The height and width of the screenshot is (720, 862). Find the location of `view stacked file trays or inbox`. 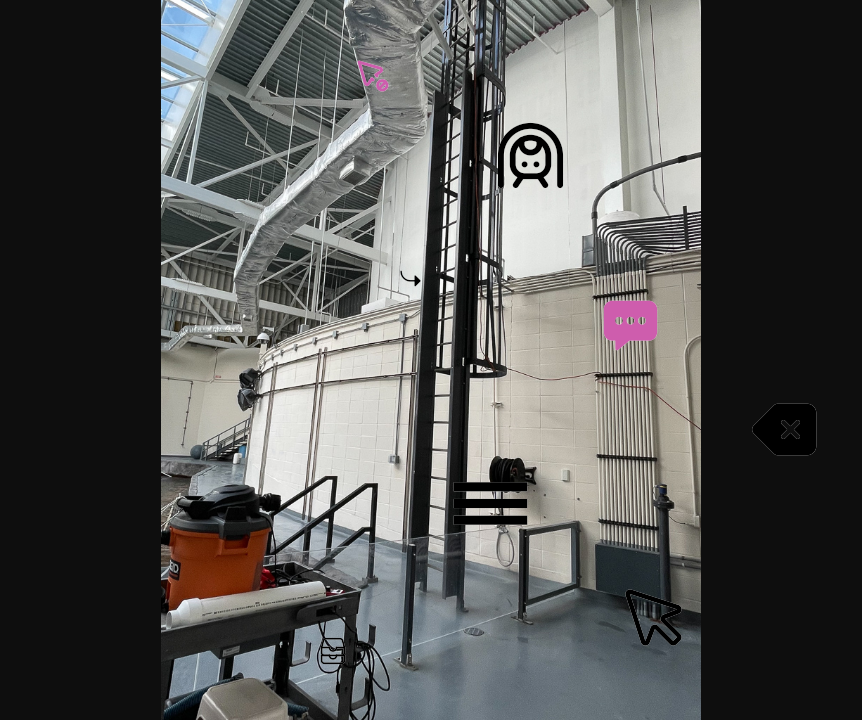

view stacked file trays or inbox is located at coordinates (333, 651).